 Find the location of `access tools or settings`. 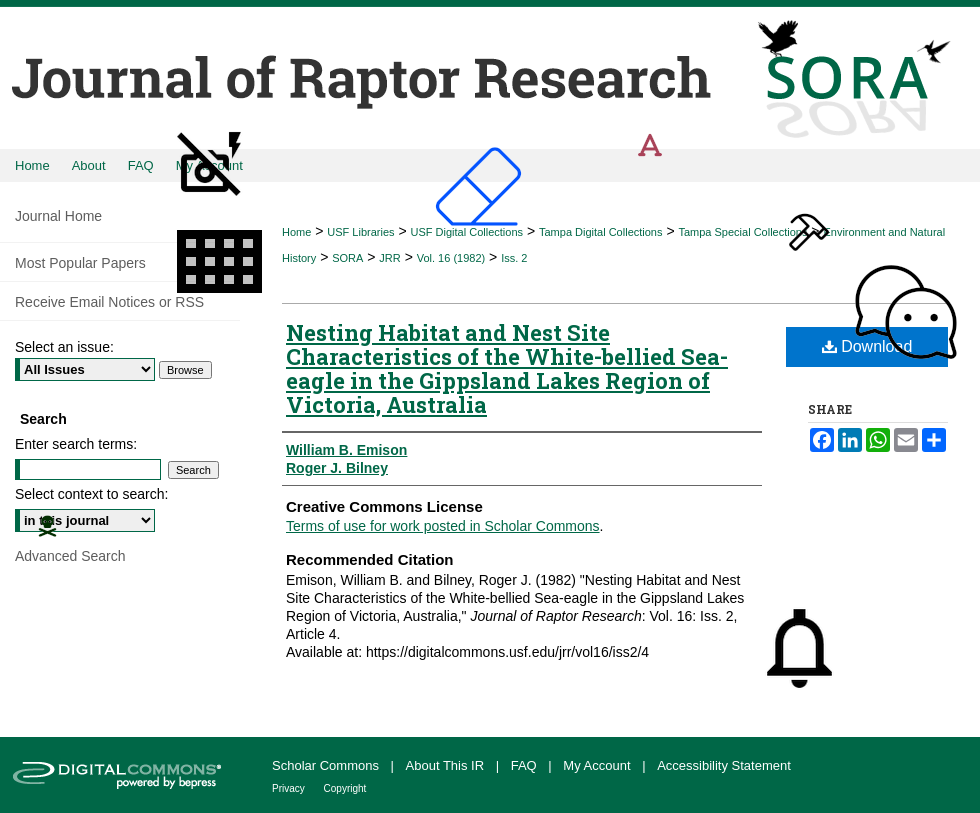

access tools or settings is located at coordinates (807, 233).